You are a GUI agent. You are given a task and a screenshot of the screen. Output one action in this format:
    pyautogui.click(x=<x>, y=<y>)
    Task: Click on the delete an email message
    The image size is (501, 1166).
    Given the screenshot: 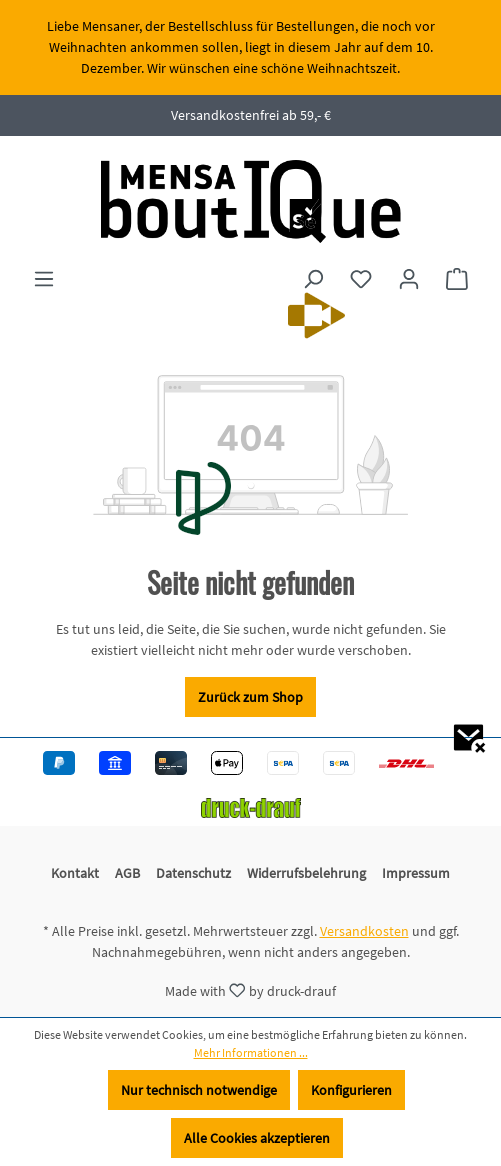 What is the action you would take?
    pyautogui.click(x=468, y=737)
    